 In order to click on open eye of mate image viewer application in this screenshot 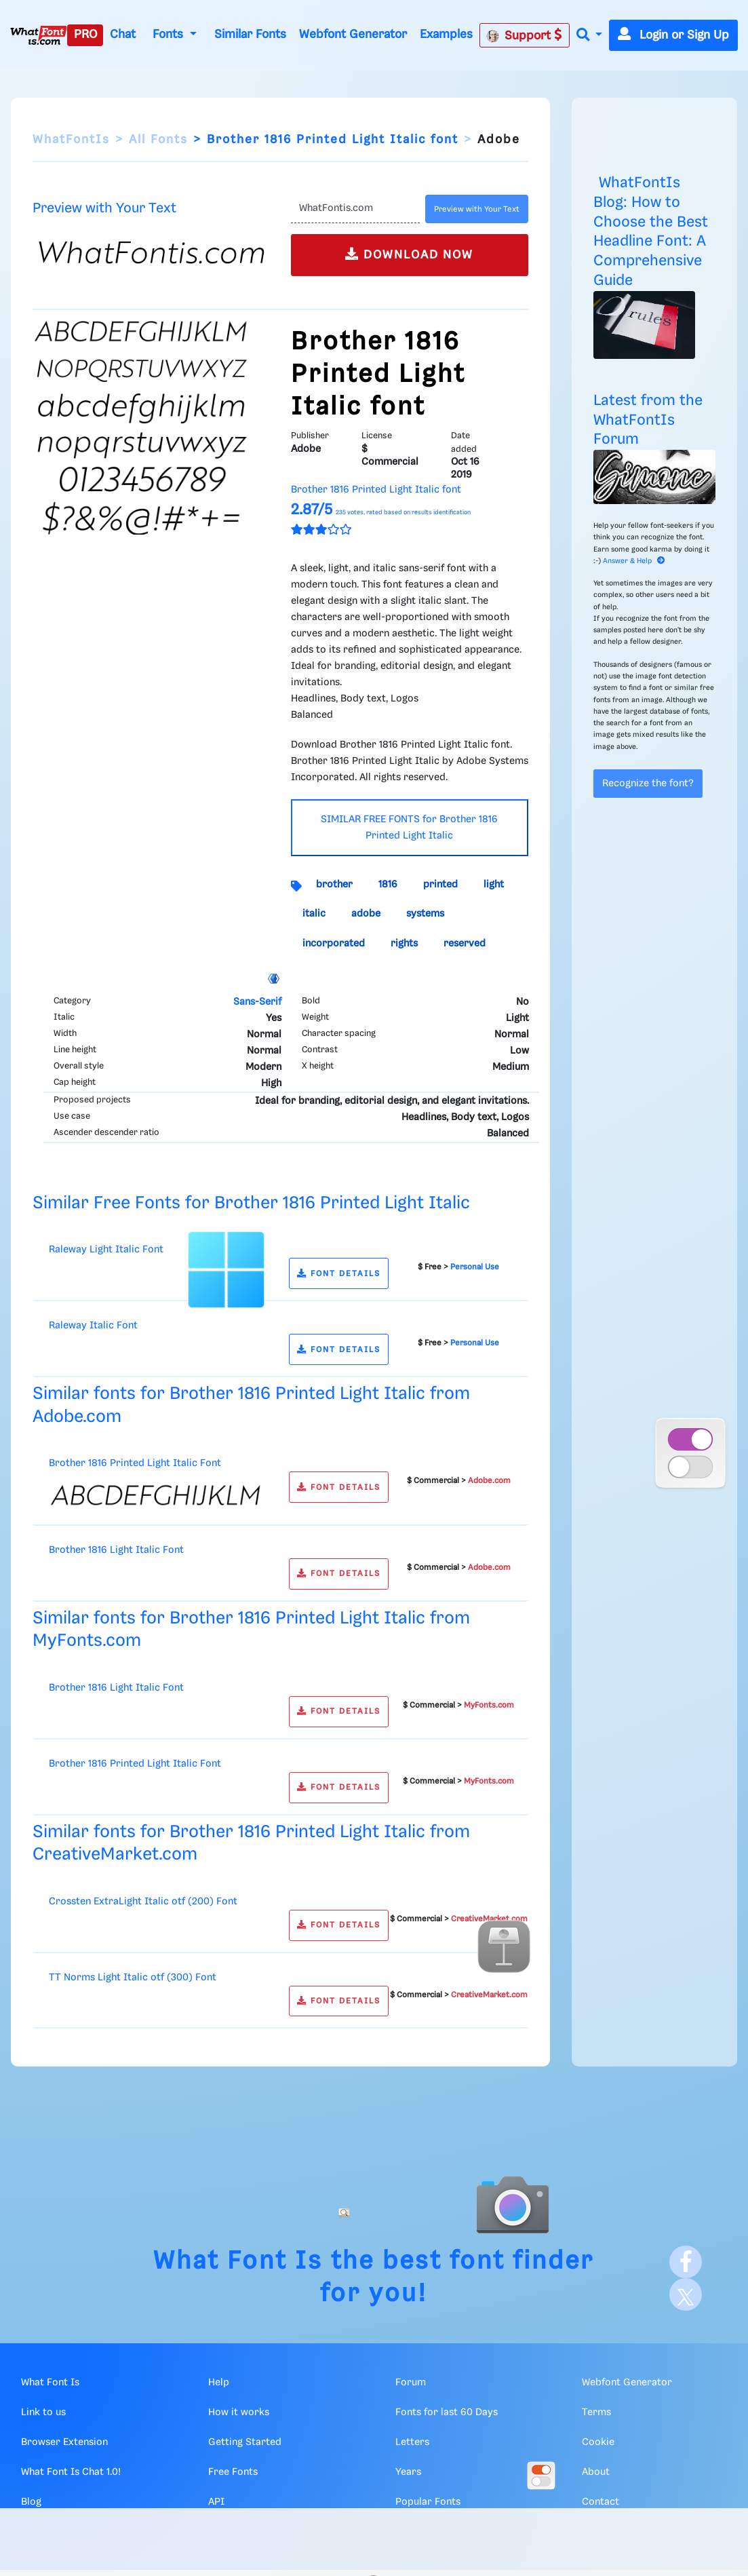, I will do `click(344, 2212)`.